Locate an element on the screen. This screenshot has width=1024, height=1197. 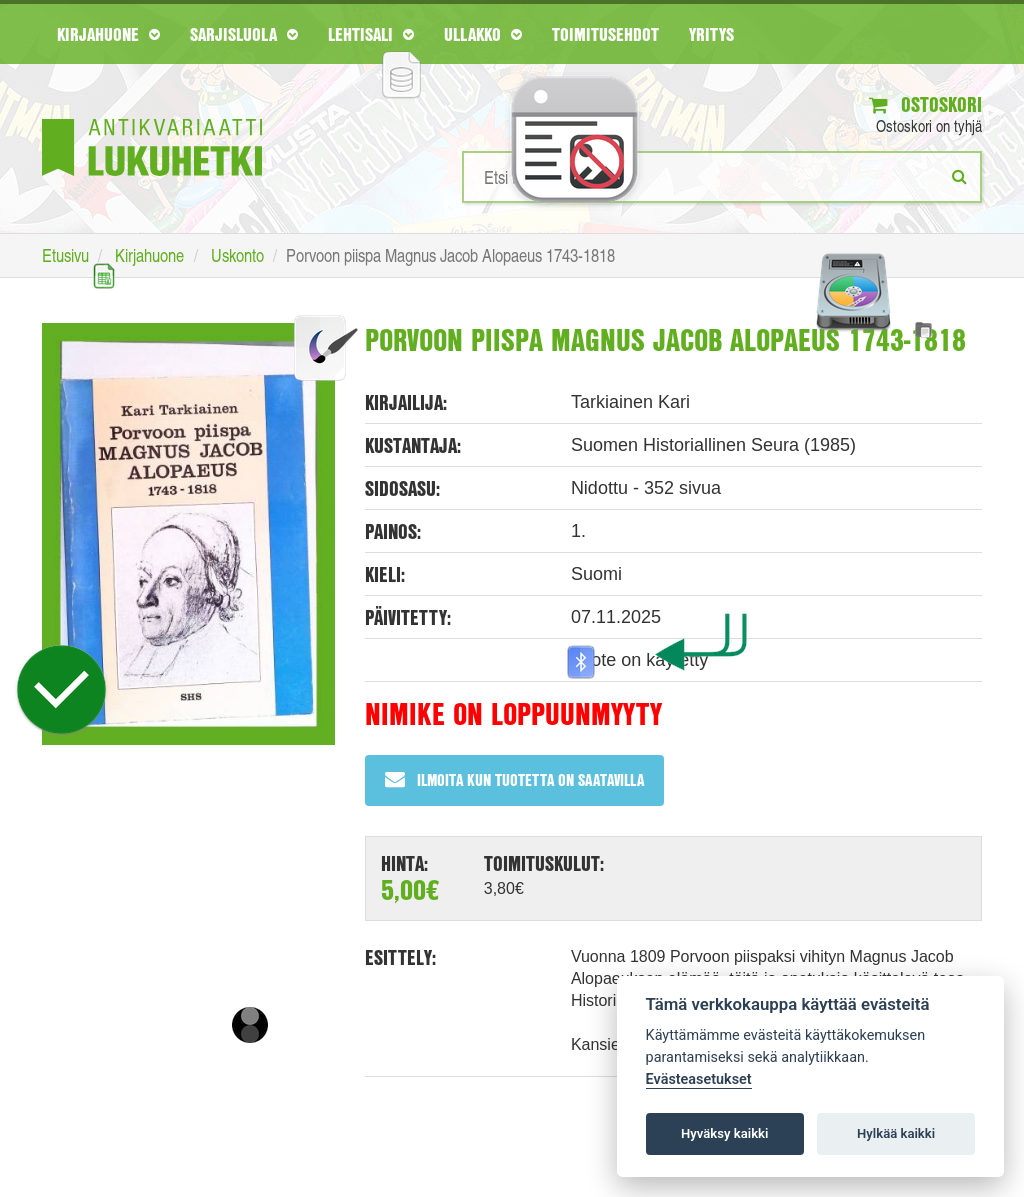
create a new application or software project is located at coordinates (326, 348).